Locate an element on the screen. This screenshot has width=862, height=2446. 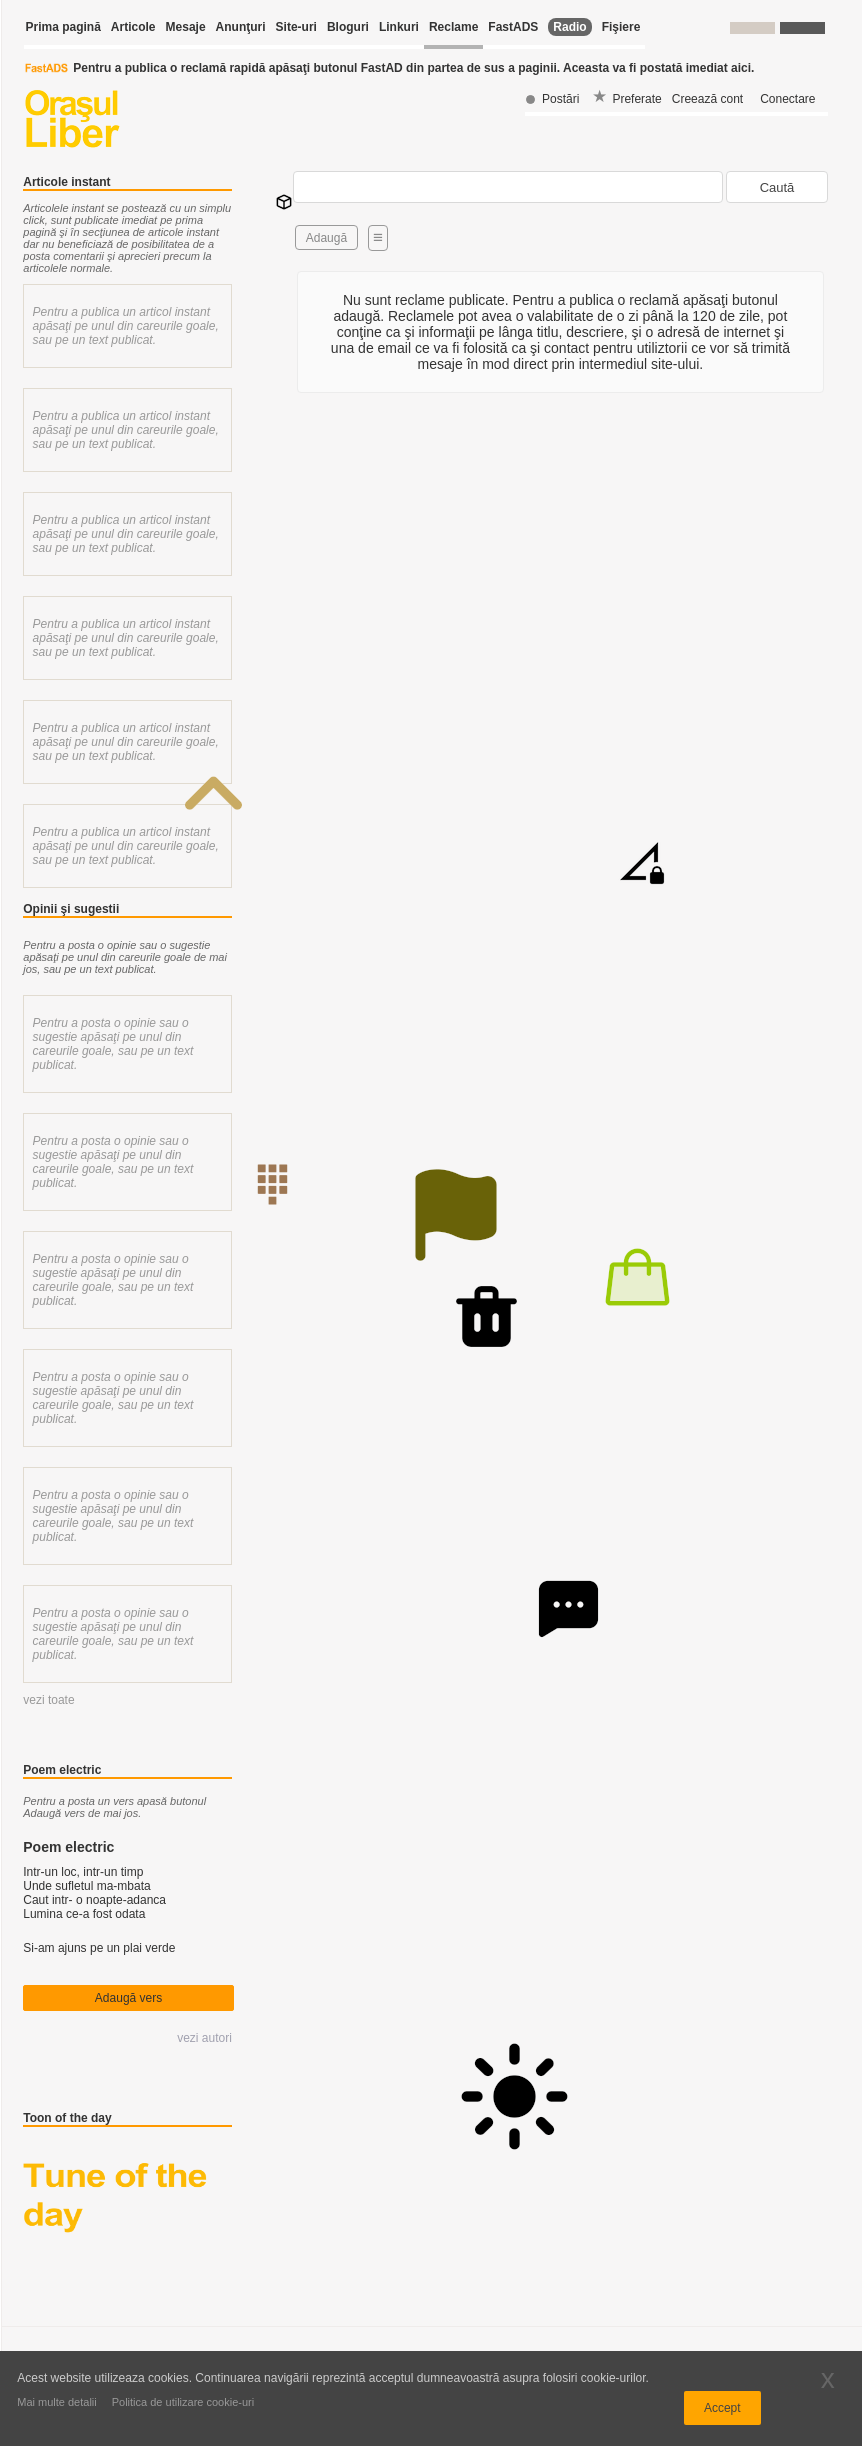
flag or bookmark this item is located at coordinates (456, 1215).